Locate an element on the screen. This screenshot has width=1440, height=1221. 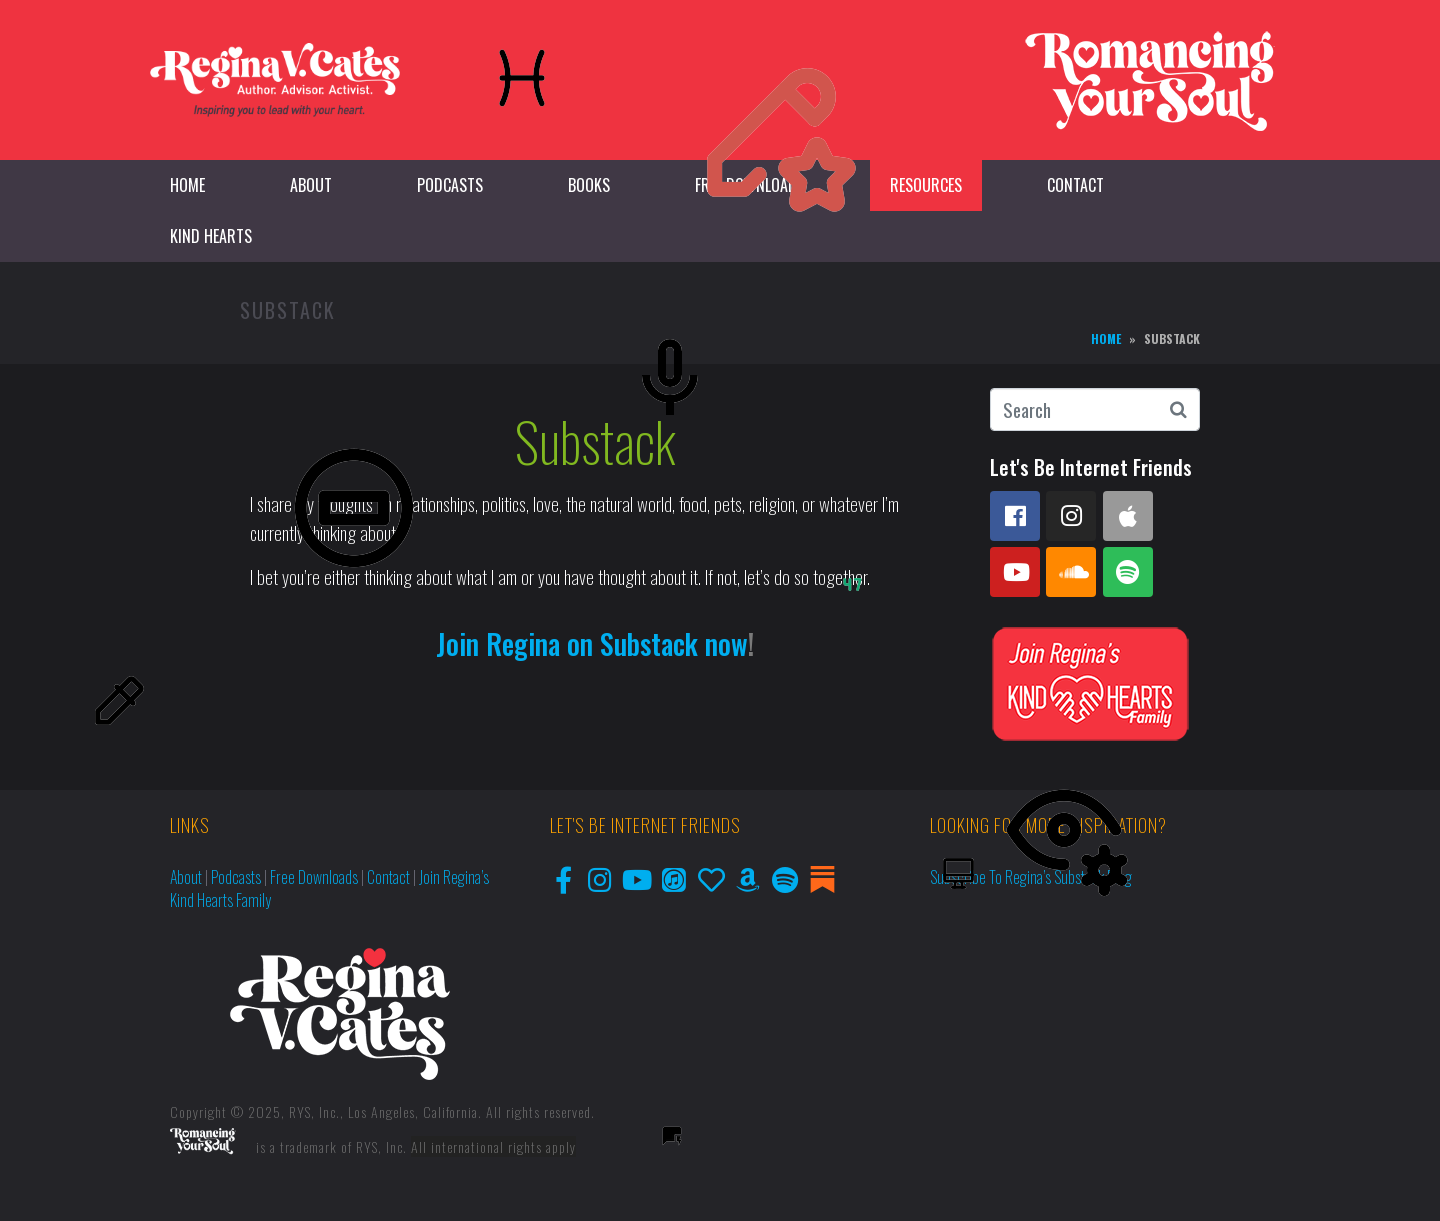
pisces zodiac sign symbol is located at coordinates (522, 78).